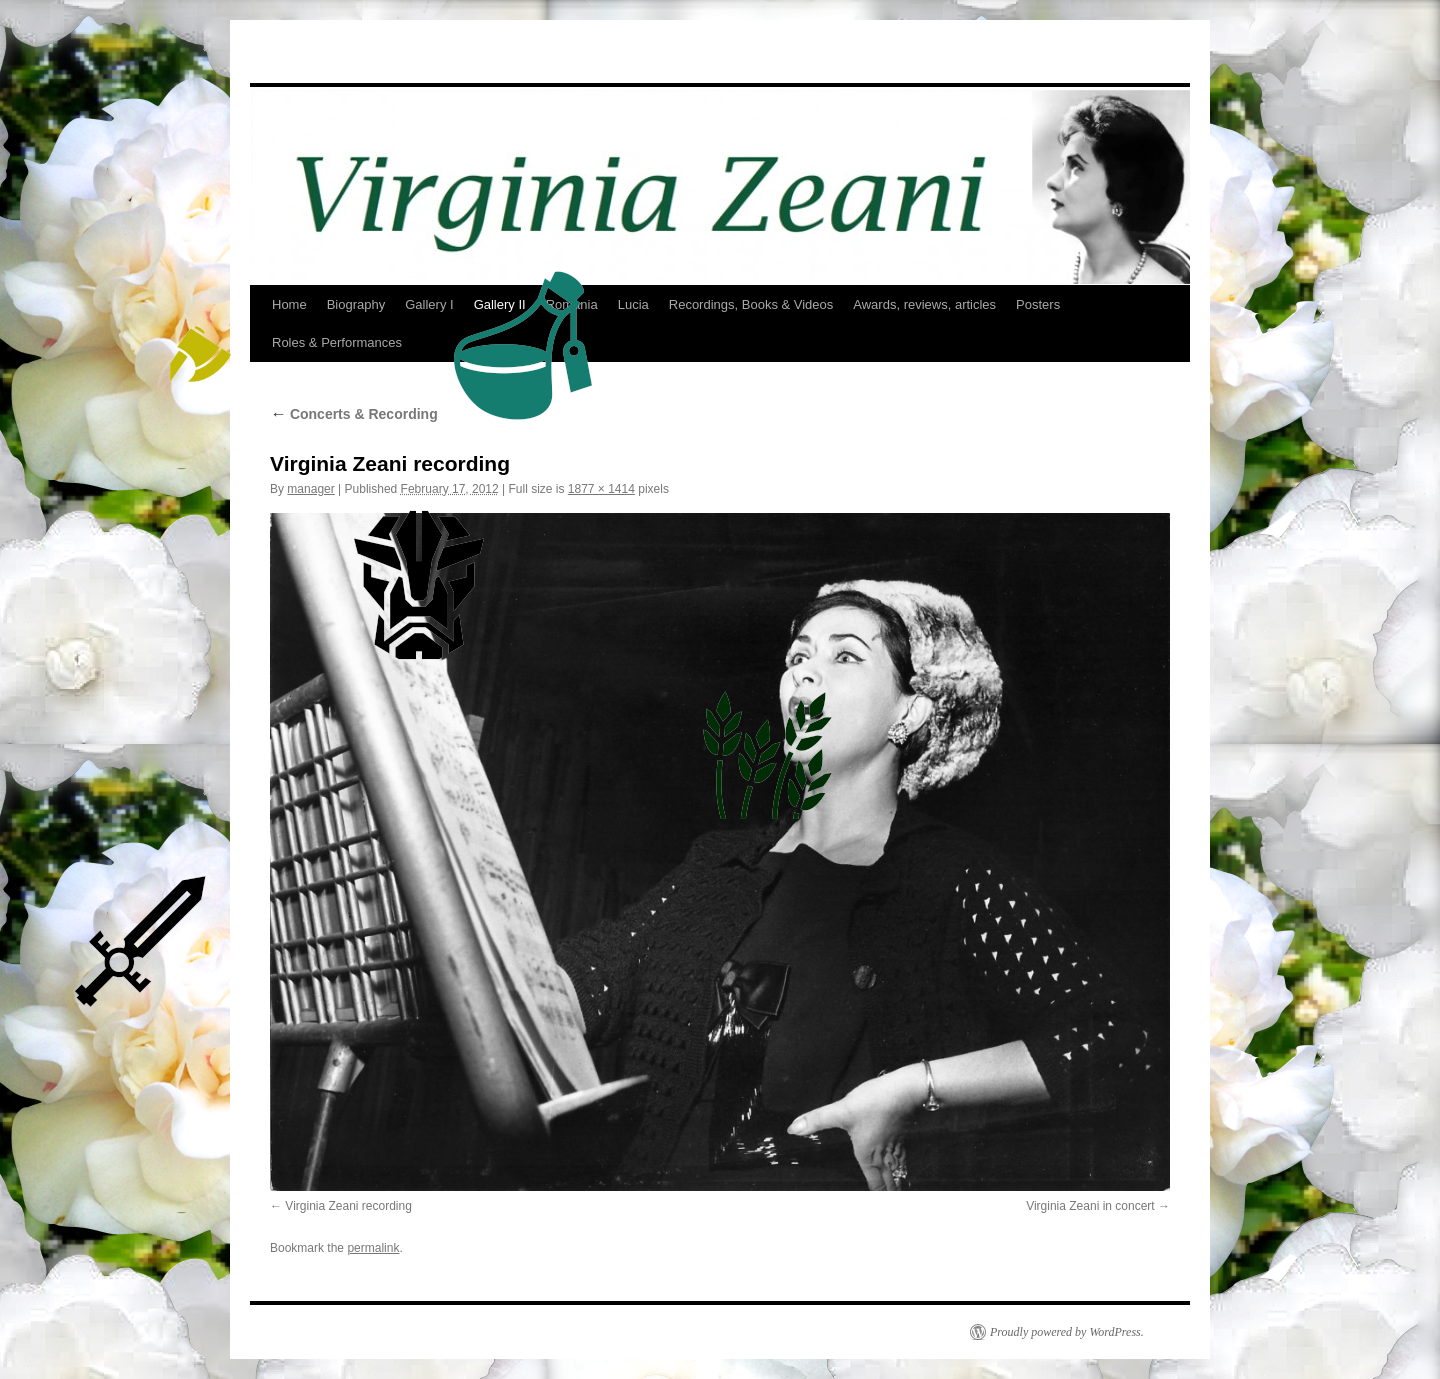  I want to click on consume a potion or drink item, so click(522, 344).